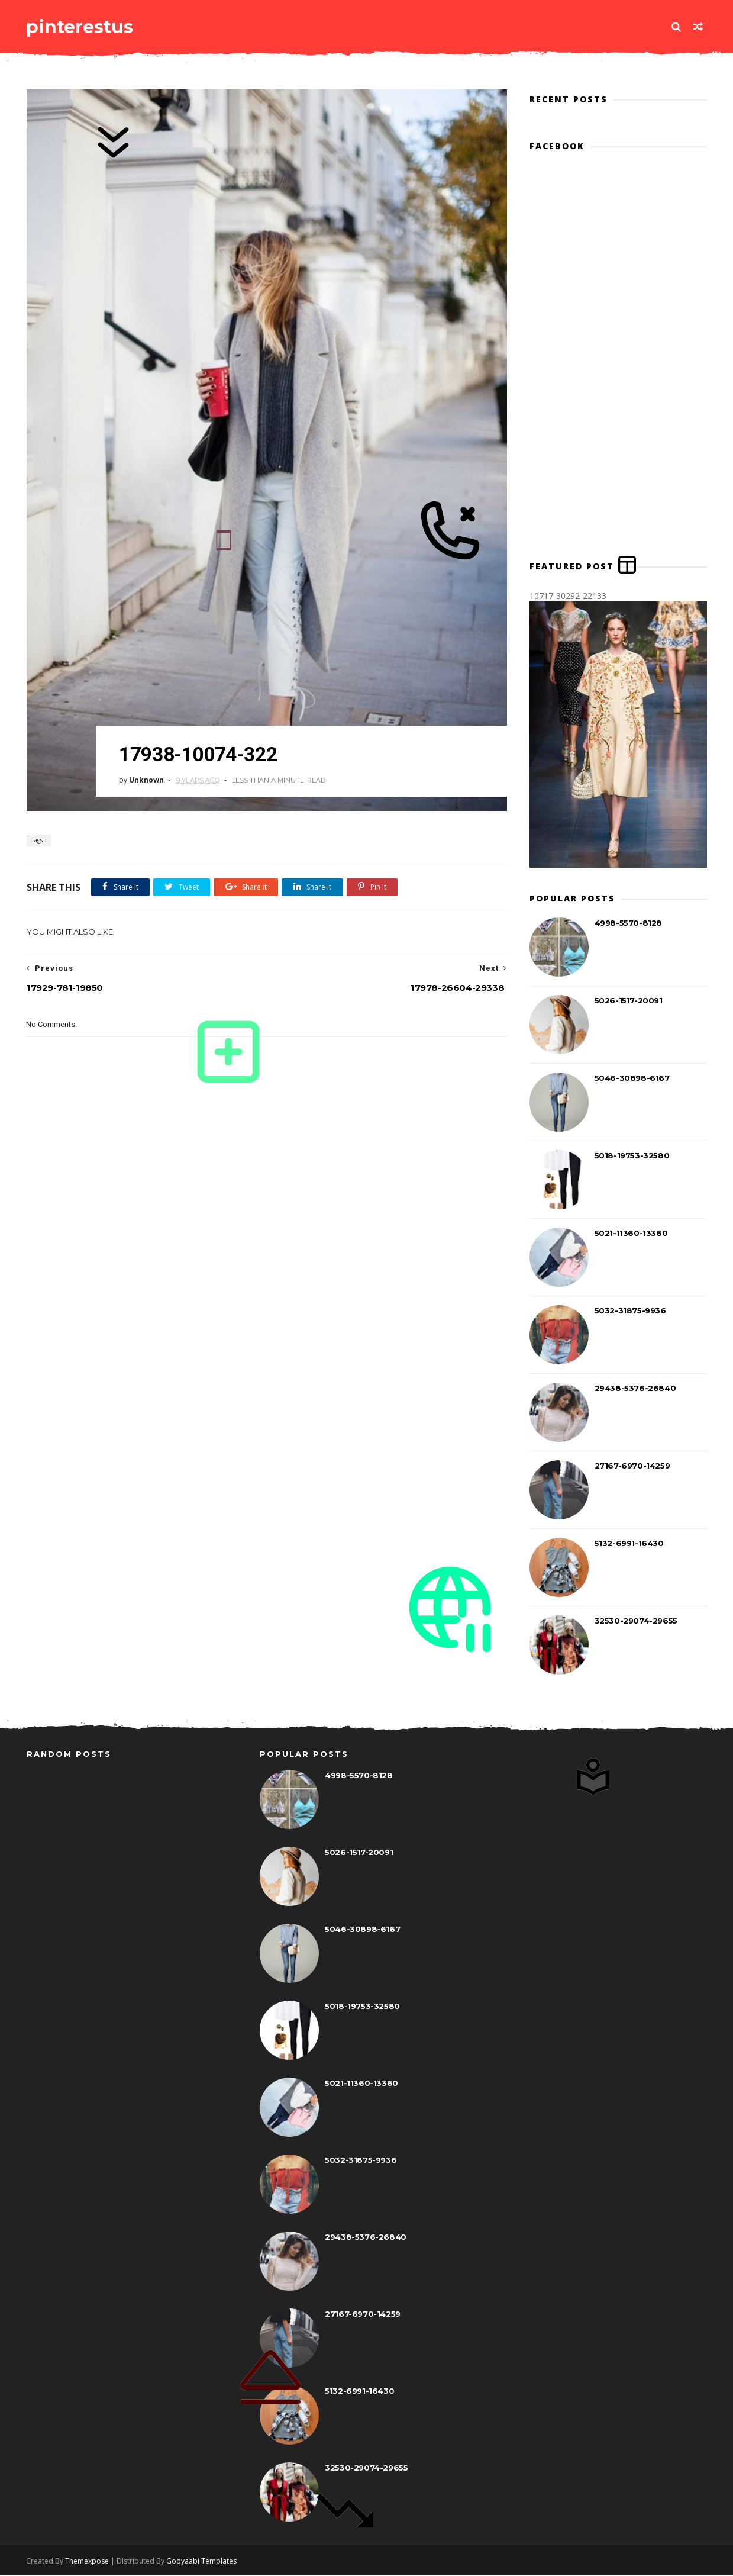  Describe the element at coordinates (224, 540) in the screenshot. I see `switch to tablet display mode` at that location.